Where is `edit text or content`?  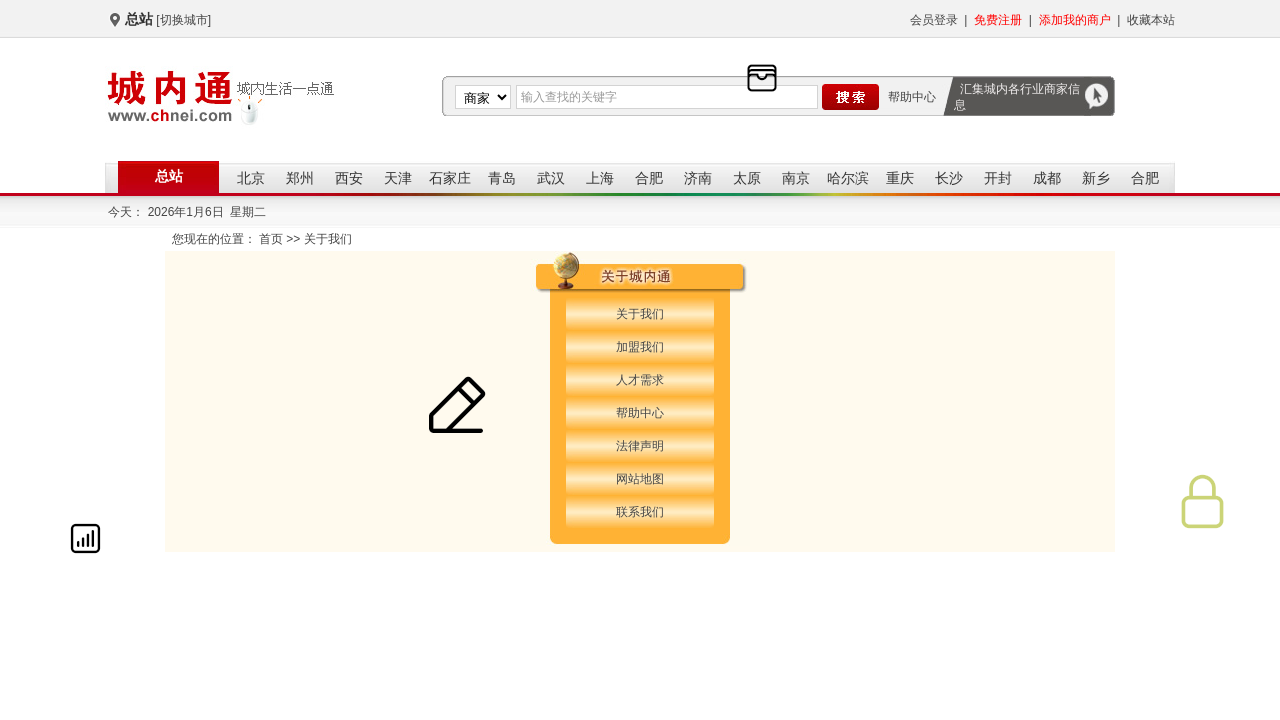
edit text or content is located at coordinates (456, 406).